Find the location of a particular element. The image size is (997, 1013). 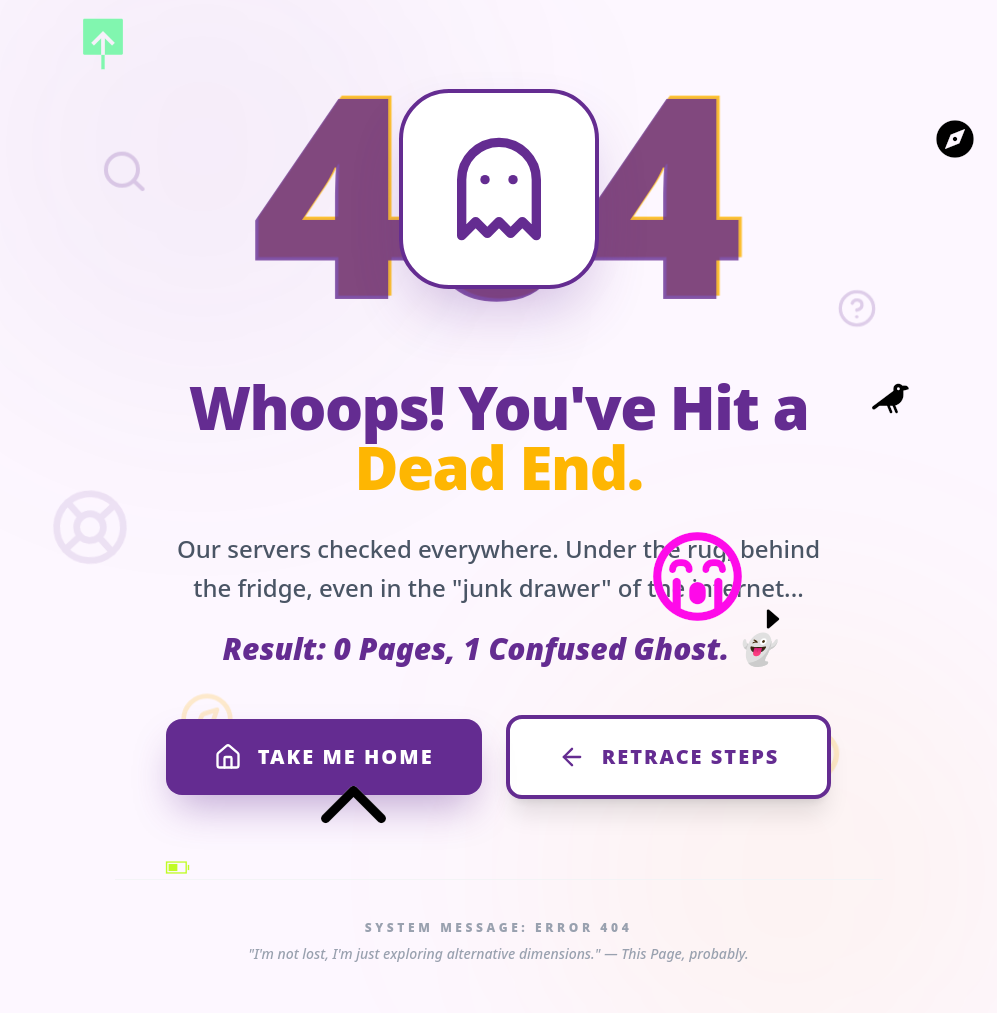

play media or start playback is located at coordinates (773, 619).